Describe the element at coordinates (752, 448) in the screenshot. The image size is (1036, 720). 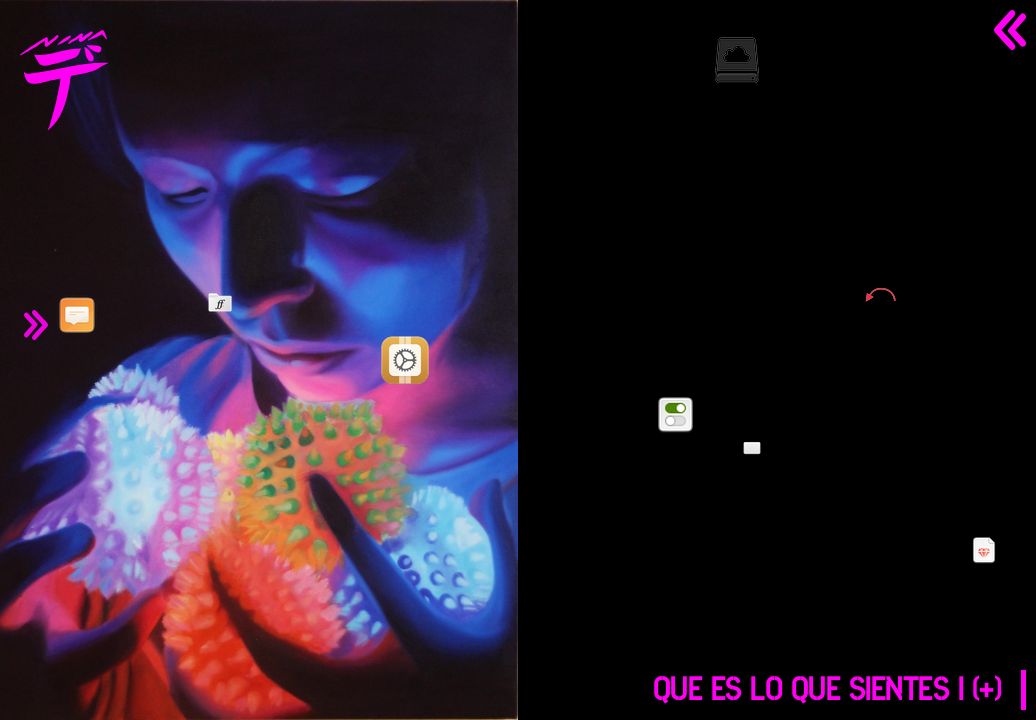
I see `magic trackpad connected via bluetooth` at that location.